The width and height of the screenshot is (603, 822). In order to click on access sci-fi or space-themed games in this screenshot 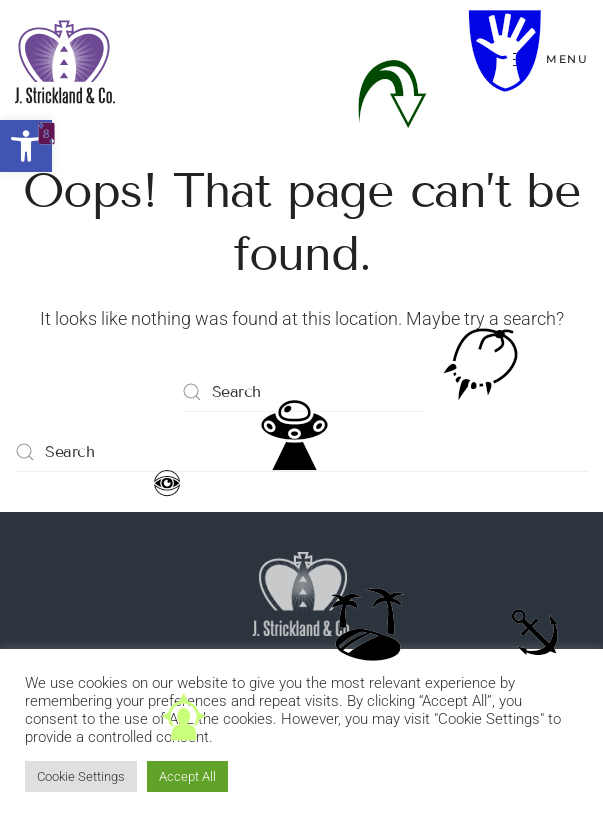, I will do `click(294, 435)`.